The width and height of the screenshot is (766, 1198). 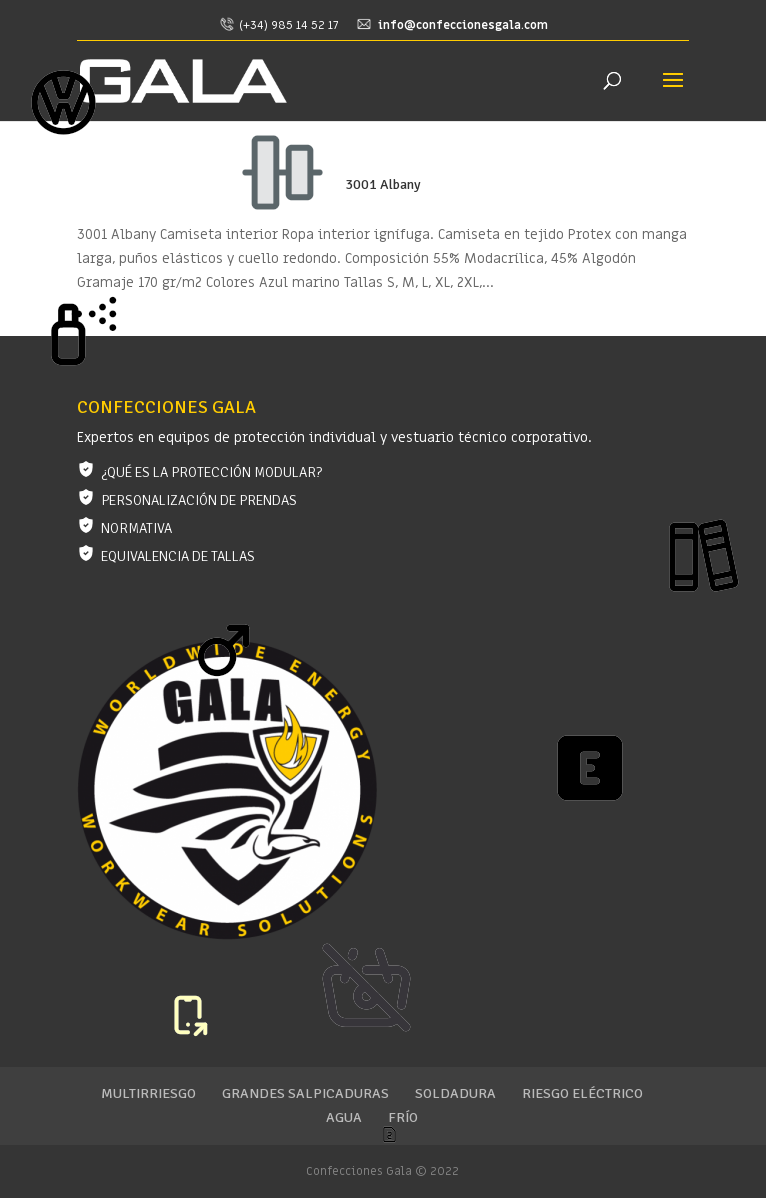 I want to click on volkswagen brand or vehicle identification, so click(x=63, y=102).